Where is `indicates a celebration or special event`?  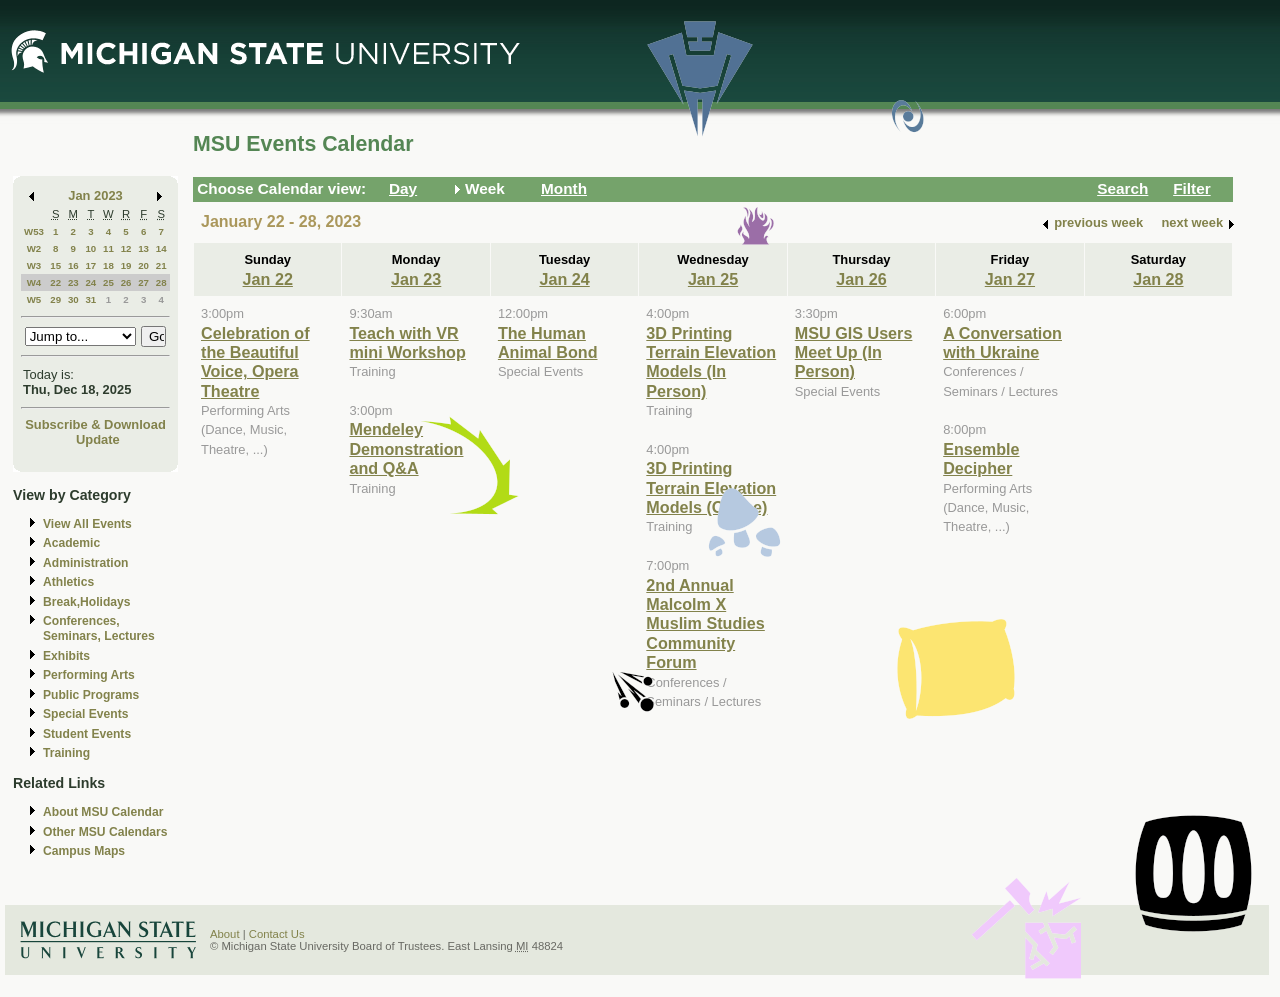
indicates a celebration or special event is located at coordinates (755, 226).